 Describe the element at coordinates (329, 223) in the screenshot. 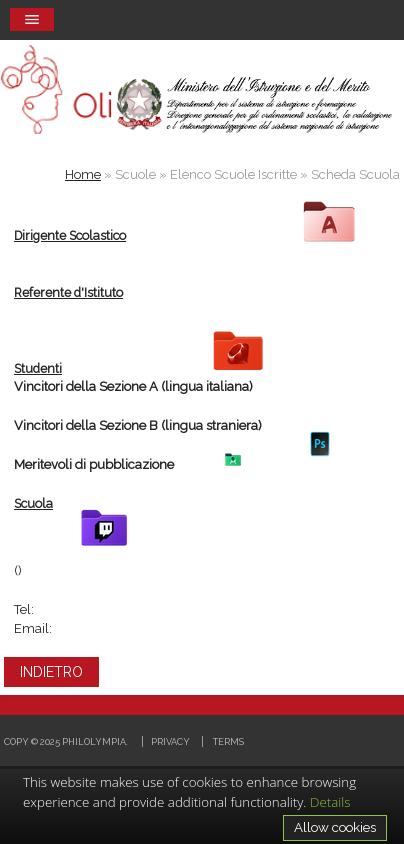

I see `folder containing AutoCAD project files` at that location.